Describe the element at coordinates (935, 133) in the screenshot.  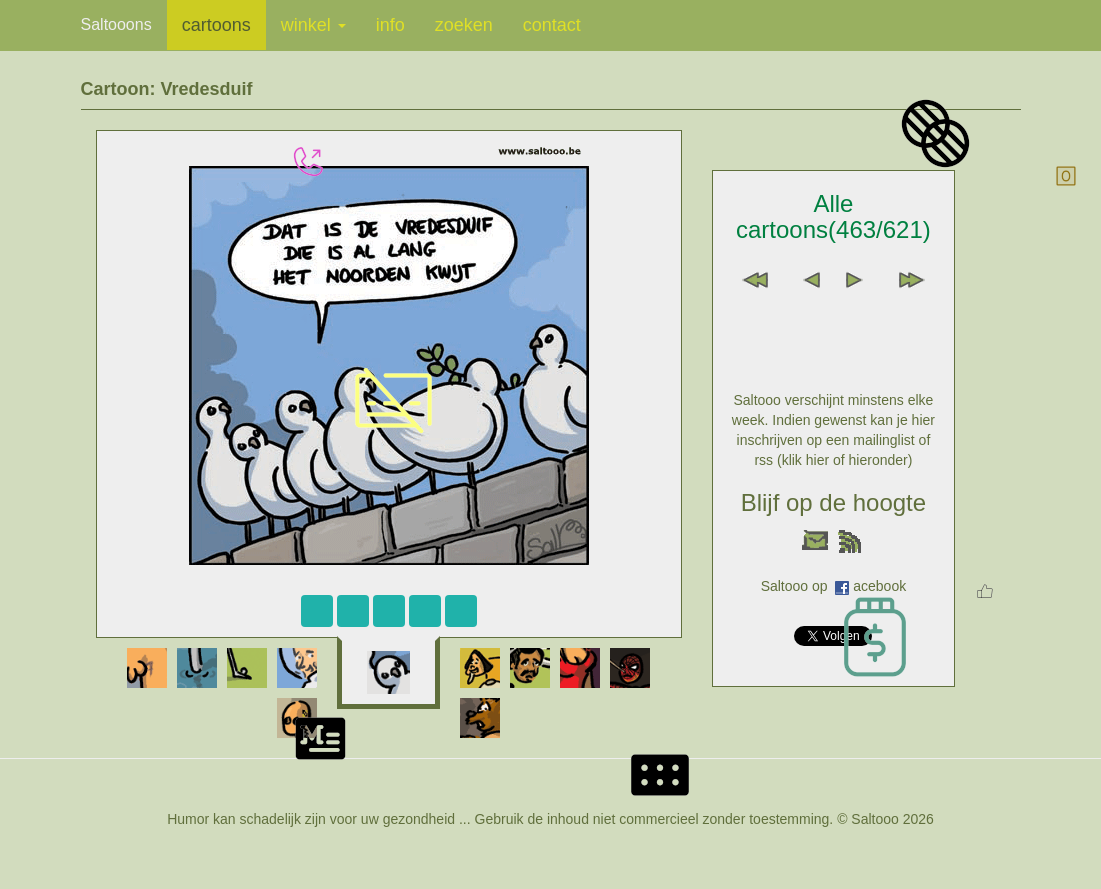
I see `merge or combine selected elements` at that location.